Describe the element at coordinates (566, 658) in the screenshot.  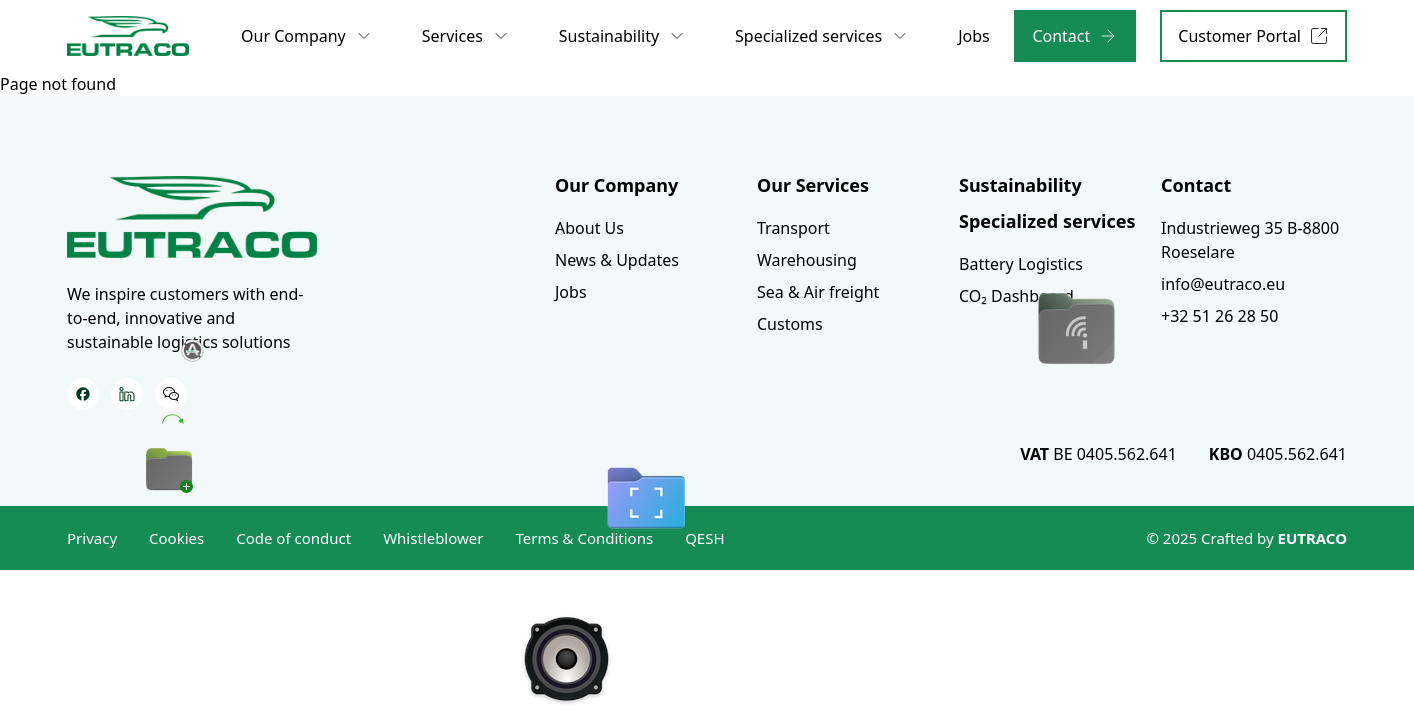
I see `adjust speaker or audio output volume` at that location.